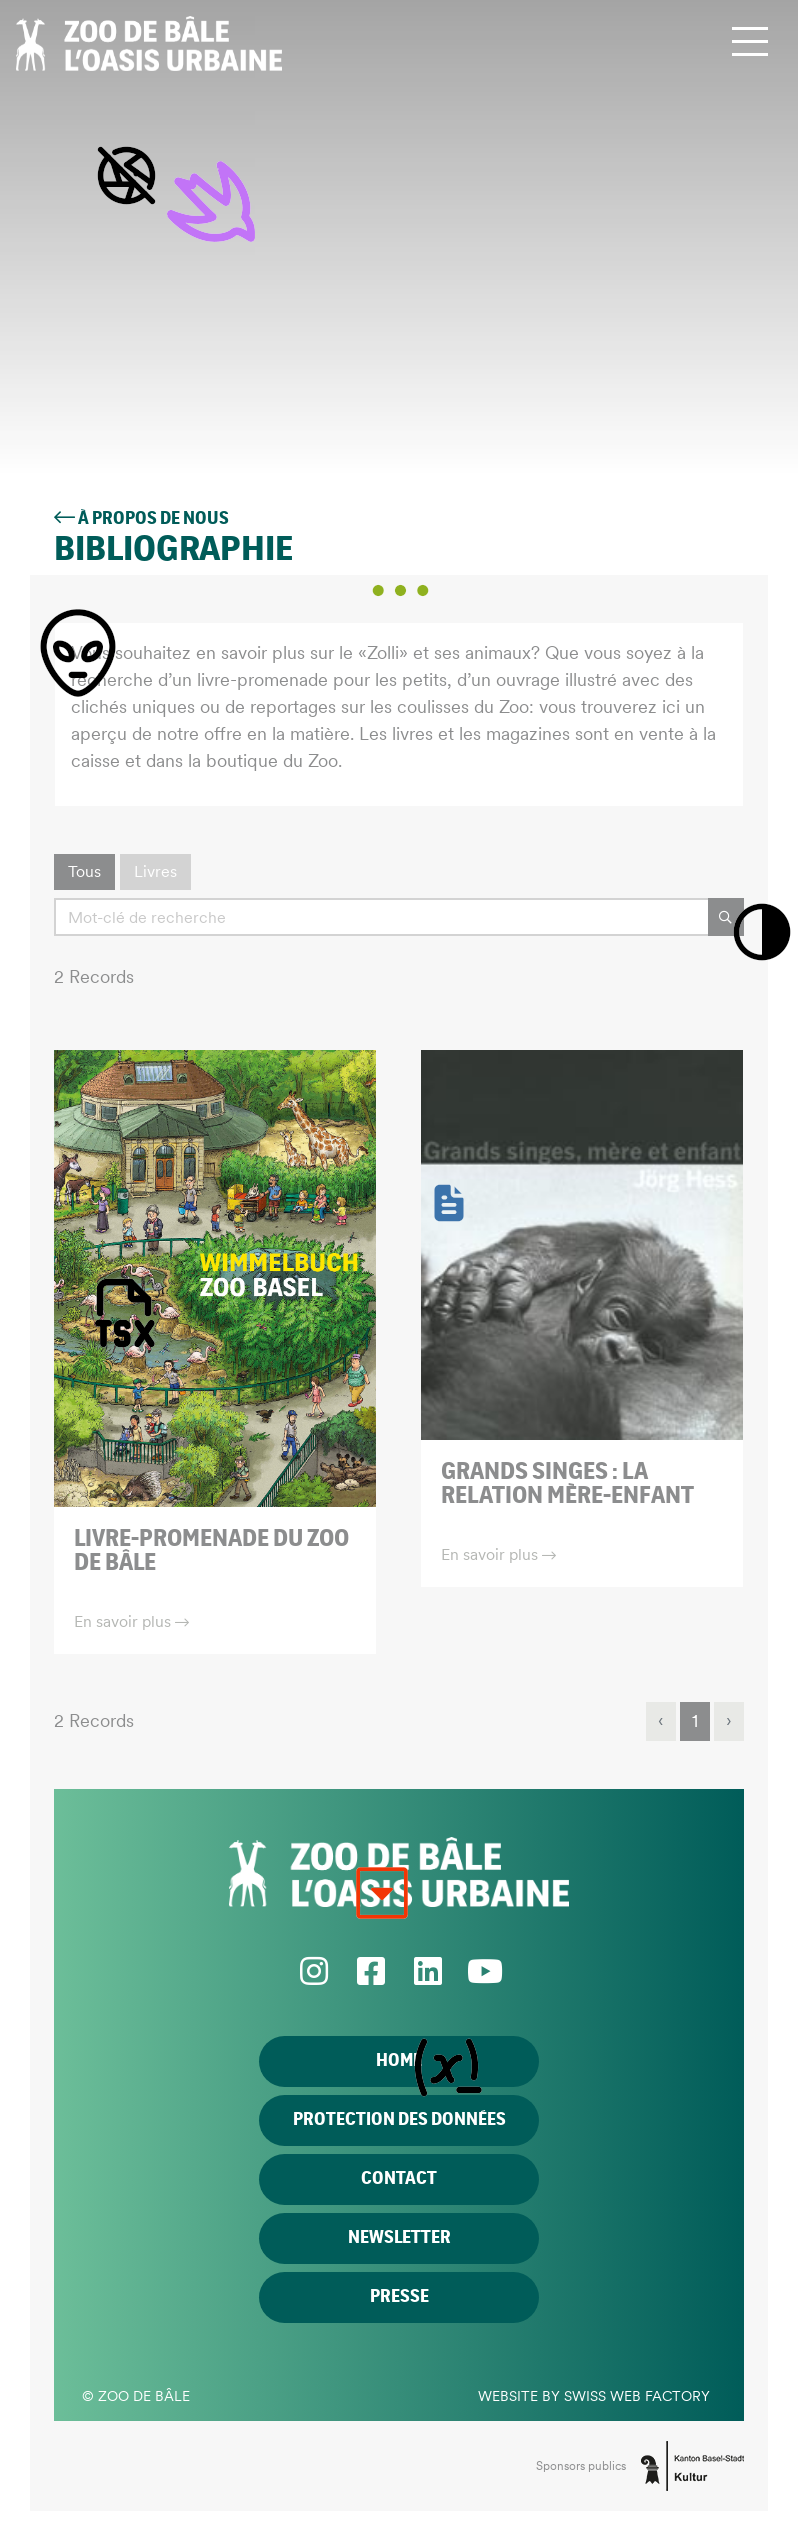 The width and height of the screenshot is (798, 2541). What do you see at coordinates (124, 1313) in the screenshot?
I see `indicates a TypeScript React (.tsx) file` at bounding box center [124, 1313].